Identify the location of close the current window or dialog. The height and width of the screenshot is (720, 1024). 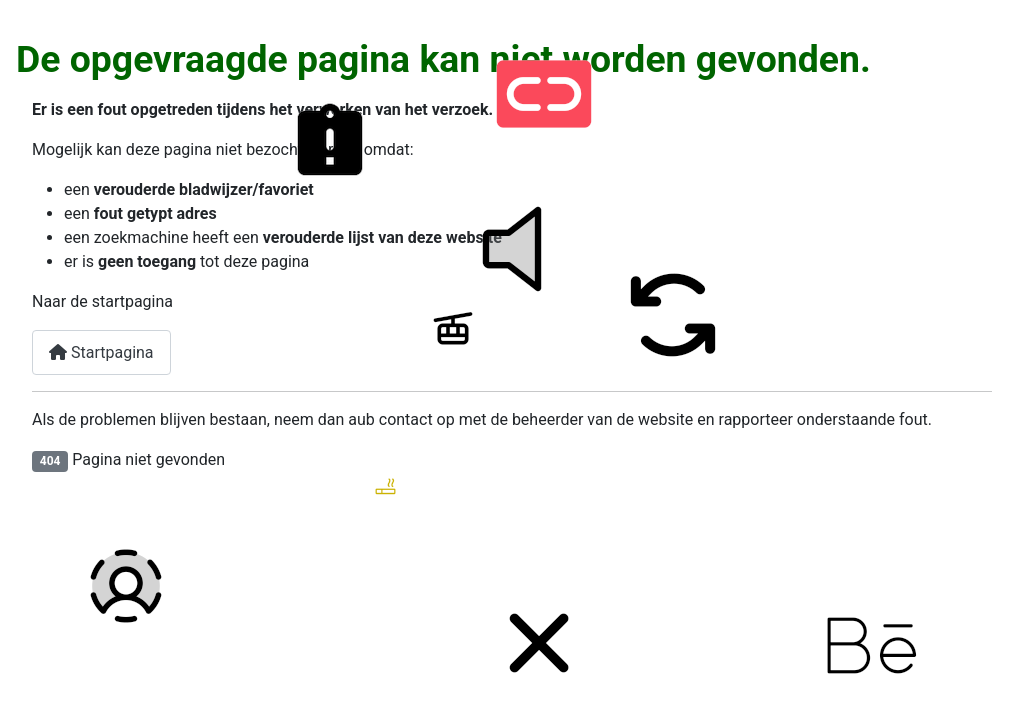
(539, 643).